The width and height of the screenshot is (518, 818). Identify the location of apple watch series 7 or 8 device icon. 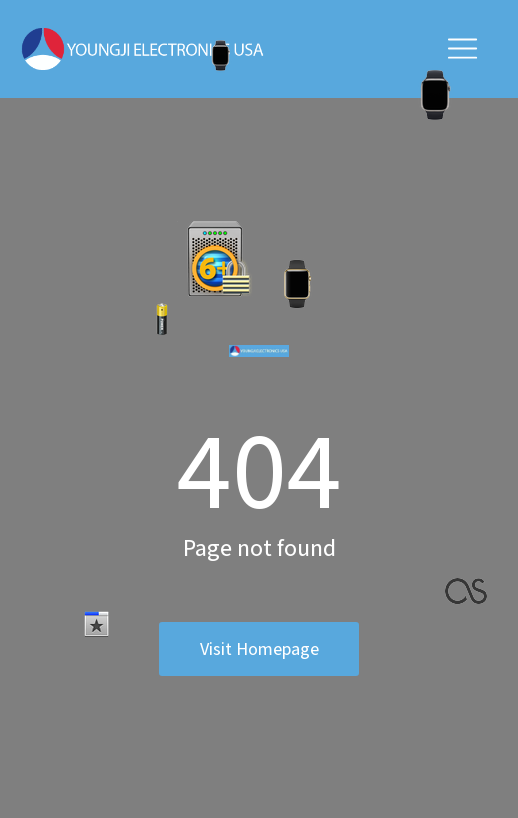
(435, 95).